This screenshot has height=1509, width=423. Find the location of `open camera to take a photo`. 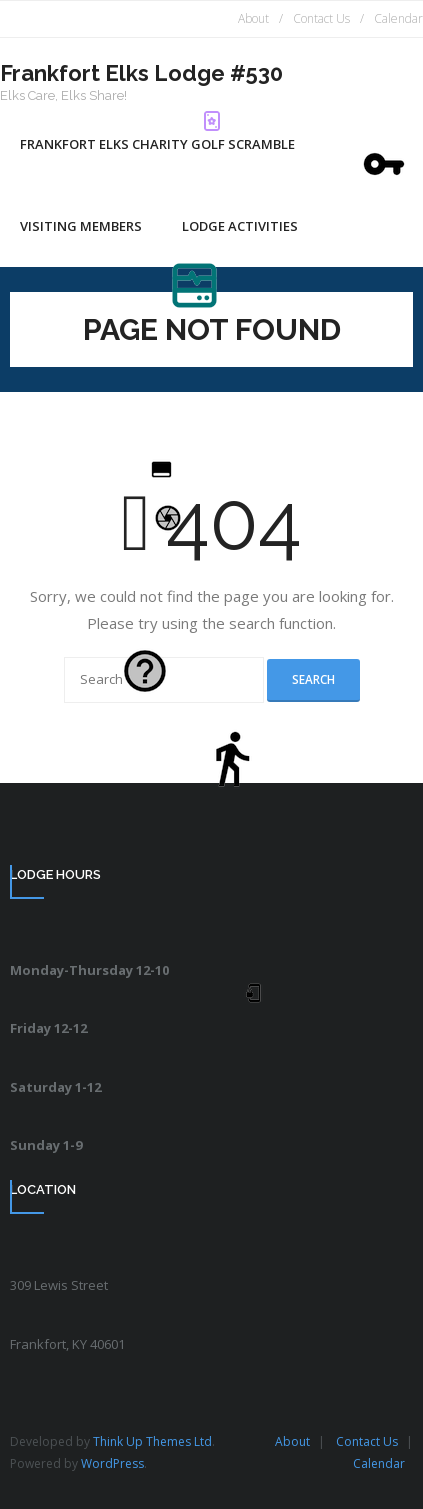

open camera to take a photo is located at coordinates (168, 518).